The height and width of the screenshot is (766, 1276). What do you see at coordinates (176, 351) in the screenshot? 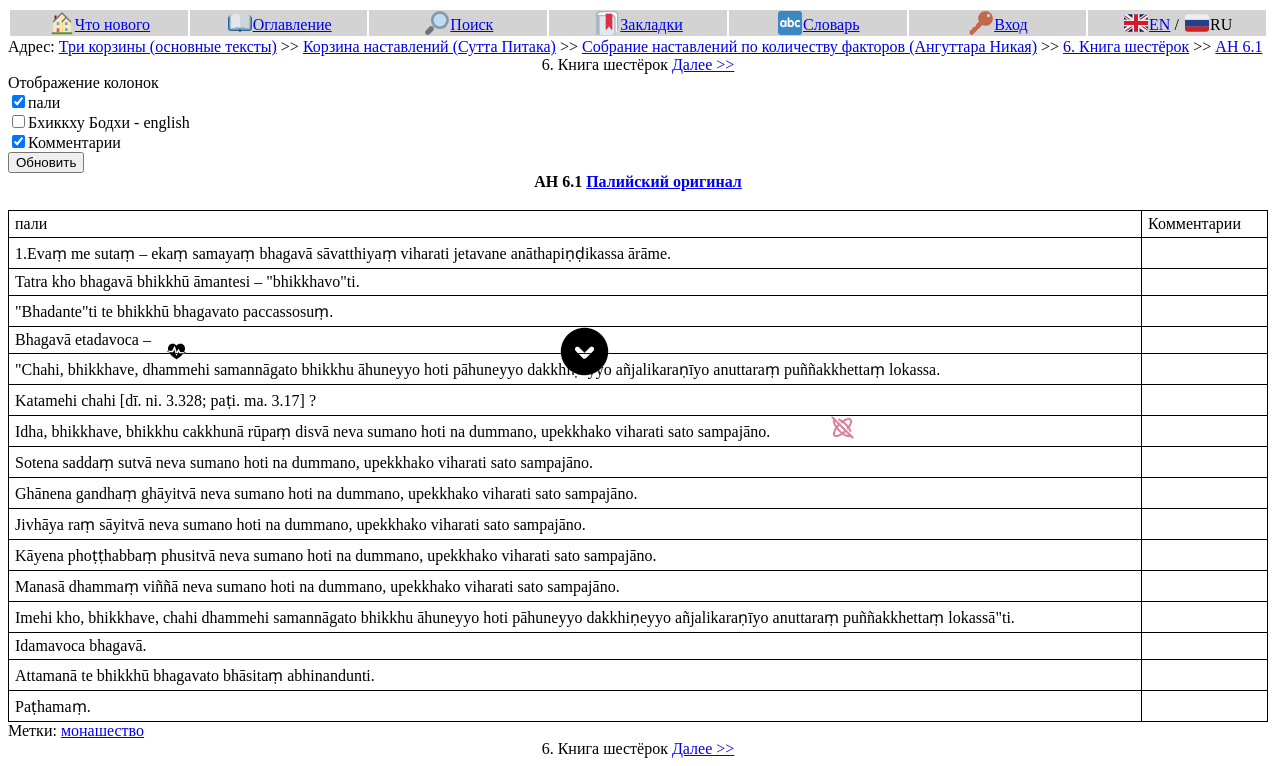
I see `track your fitness and health metrics` at bounding box center [176, 351].